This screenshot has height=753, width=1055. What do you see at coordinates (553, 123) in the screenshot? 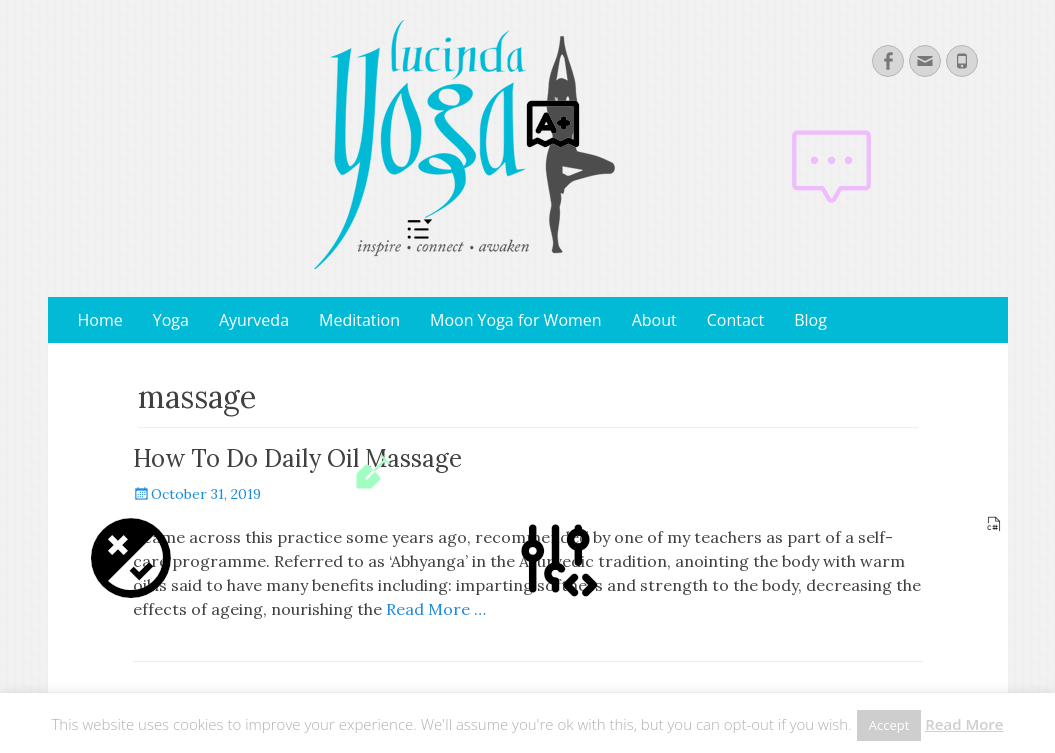
I see `view exam or test results` at bounding box center [553, 123].